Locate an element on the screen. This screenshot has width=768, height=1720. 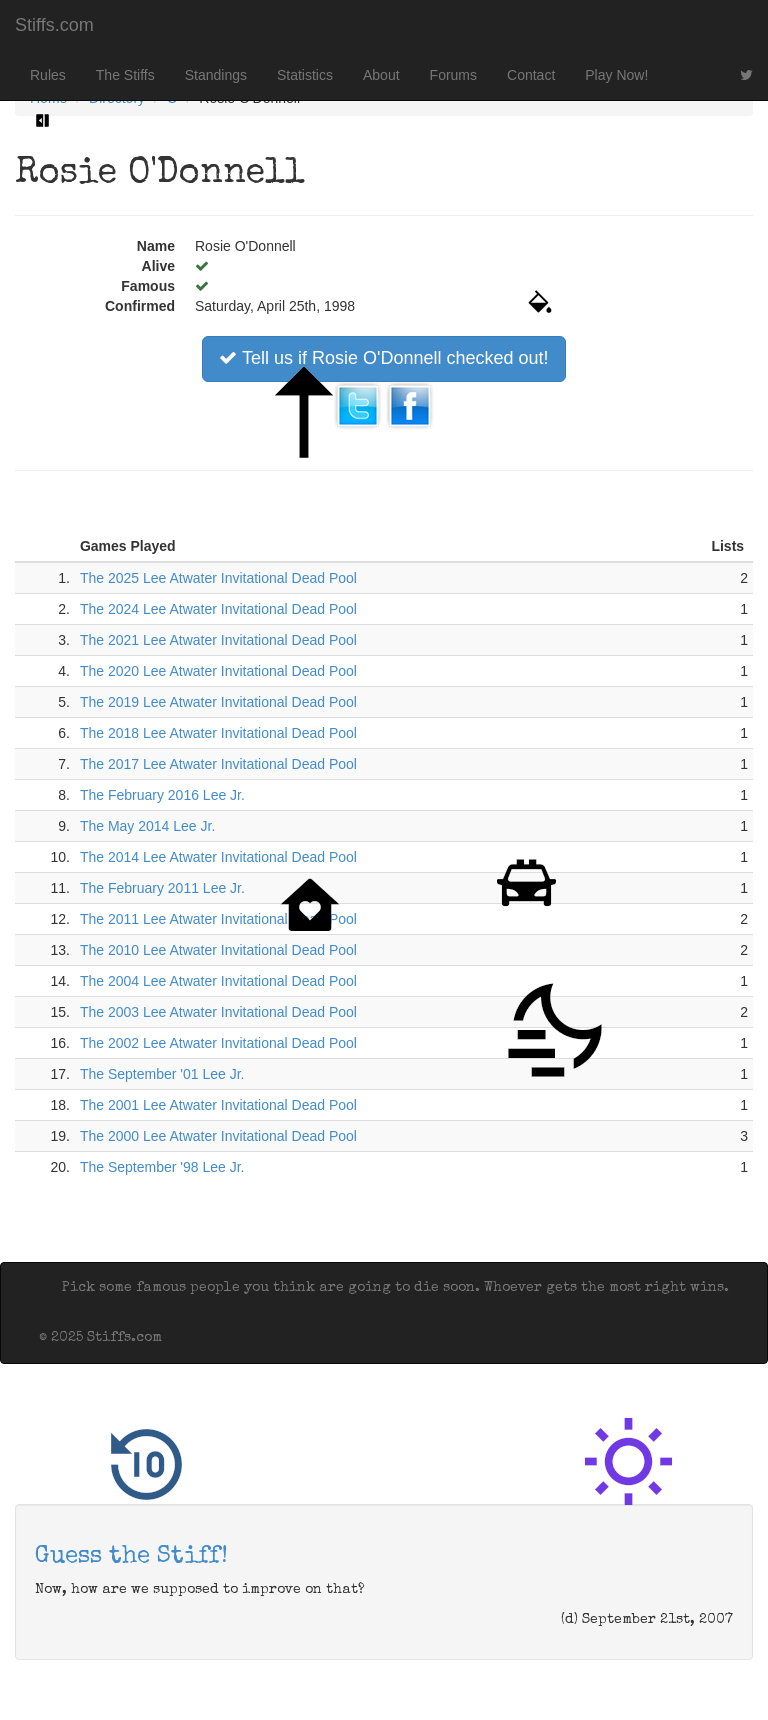
skip back 10 seconds in media playback is located at coordinates (146, 1464).